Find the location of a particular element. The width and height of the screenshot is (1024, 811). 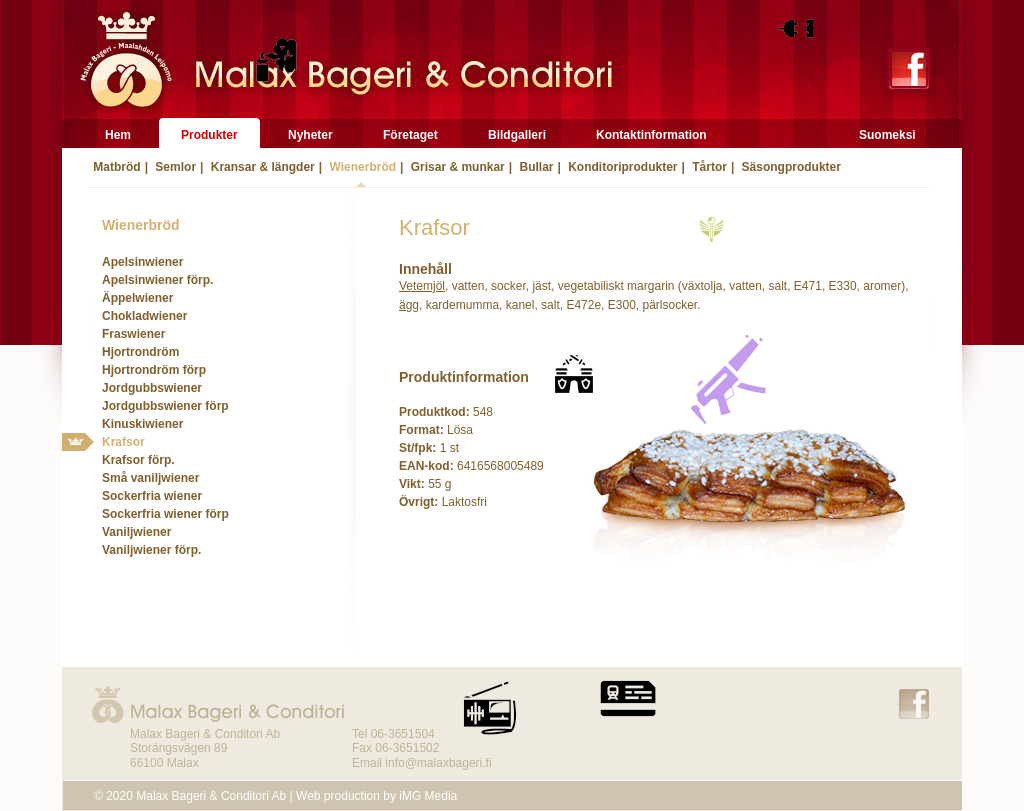

access military or troop buildings is located at coordinates (574, 374).